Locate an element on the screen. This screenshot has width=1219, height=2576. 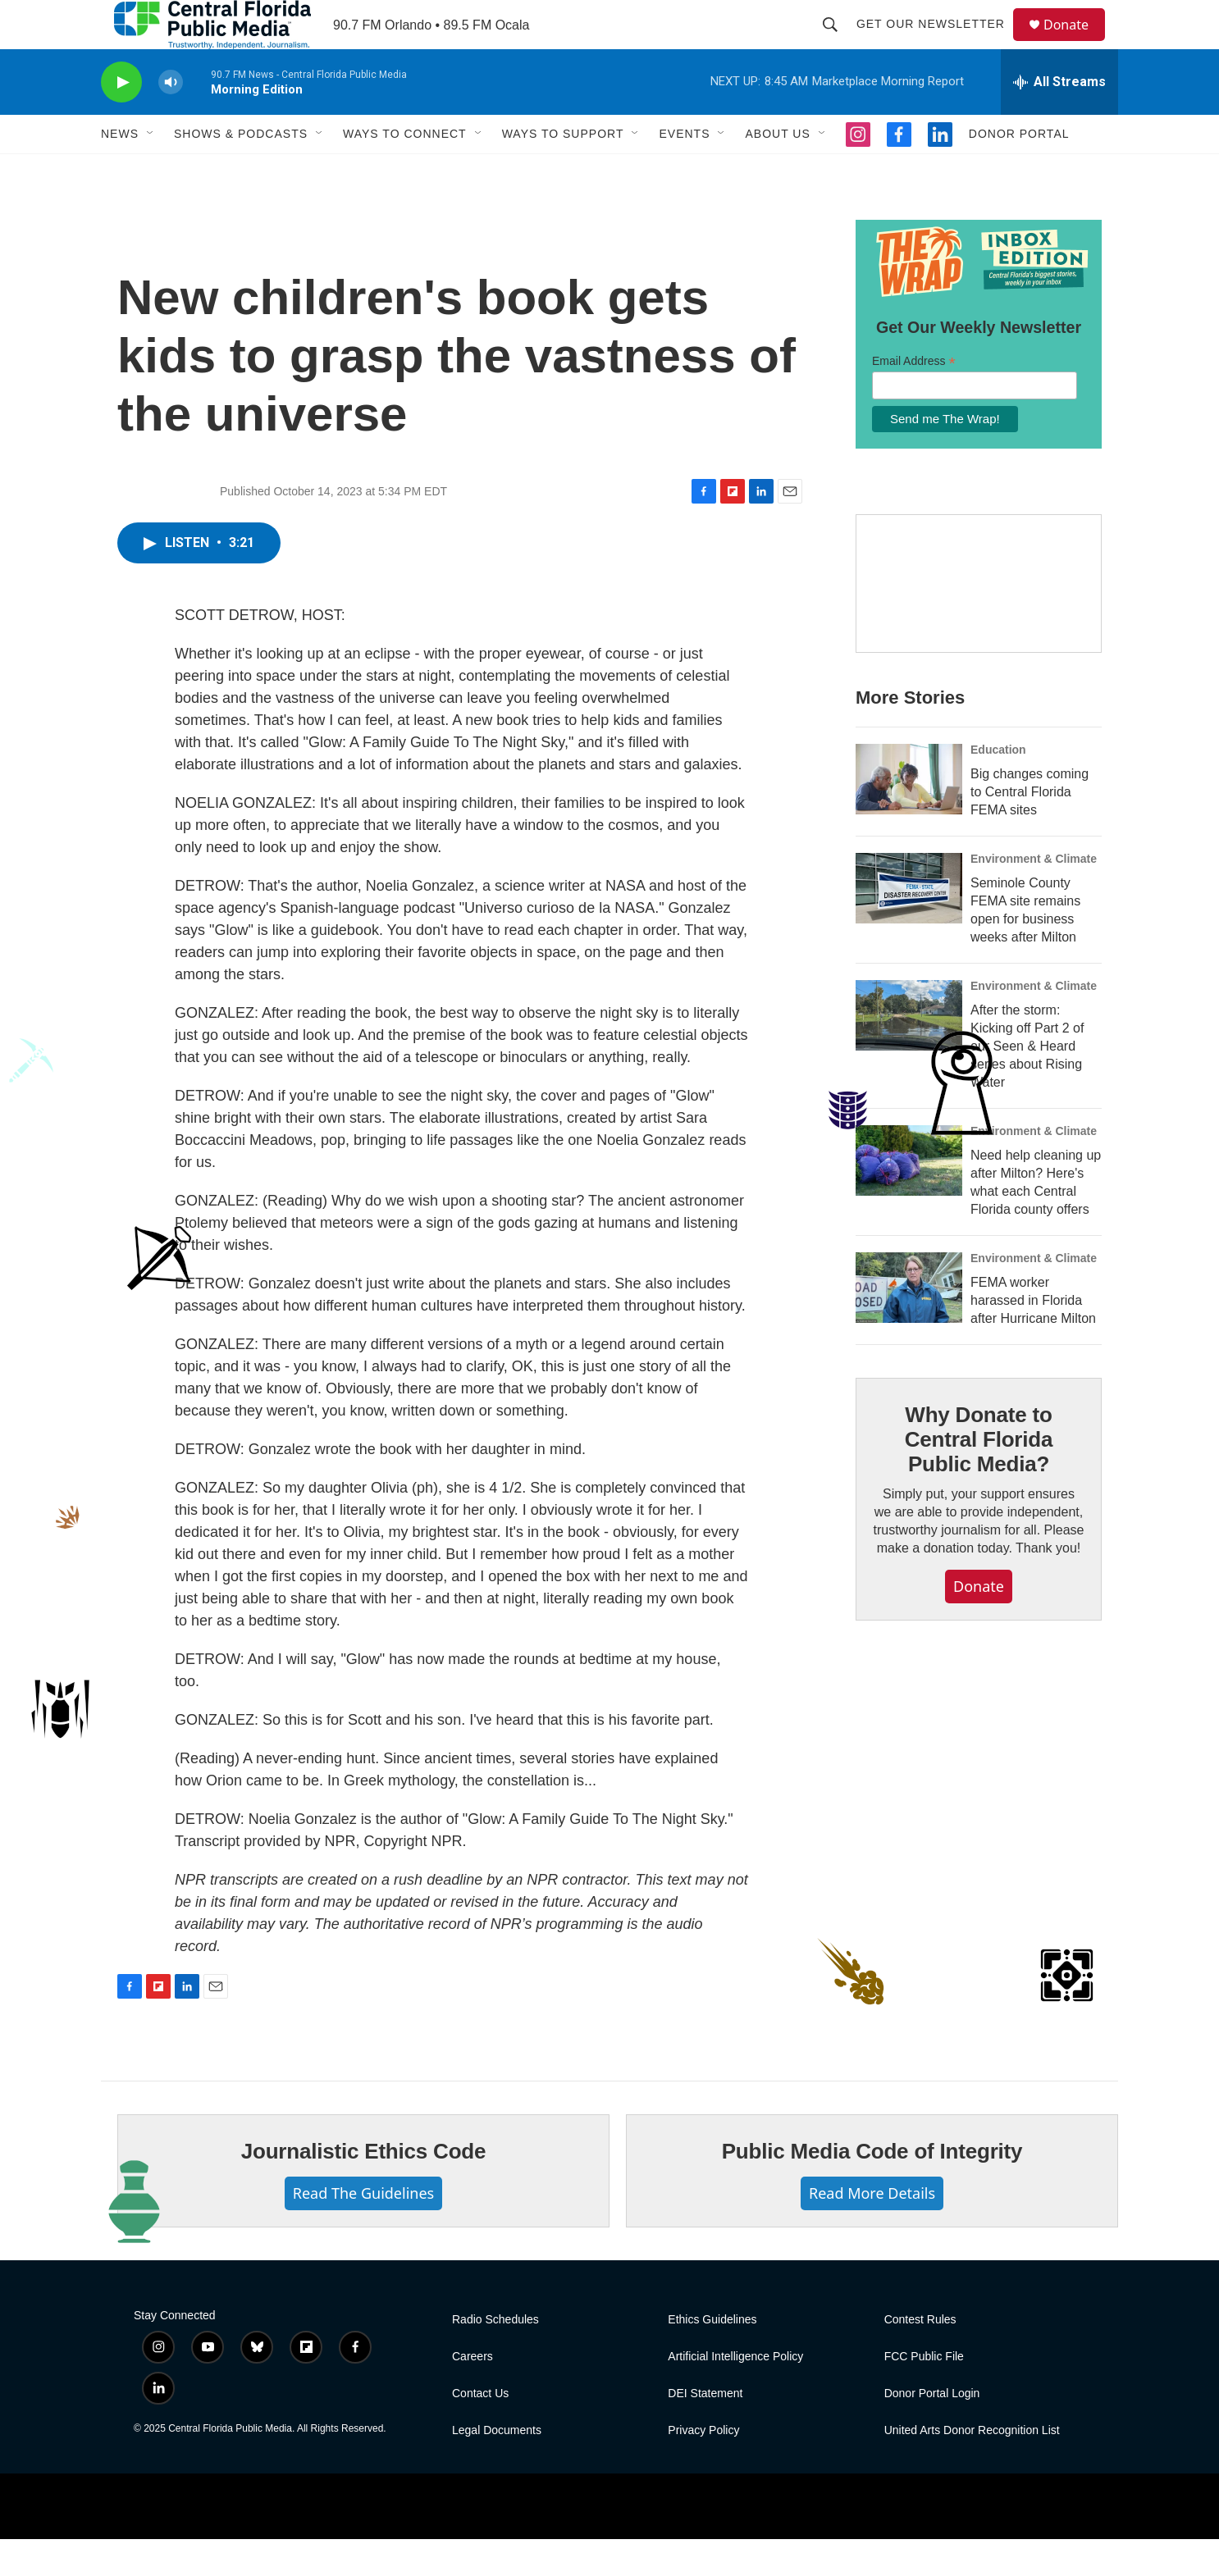
indicates a collision or crash event is located at coordinates (67, 1517).